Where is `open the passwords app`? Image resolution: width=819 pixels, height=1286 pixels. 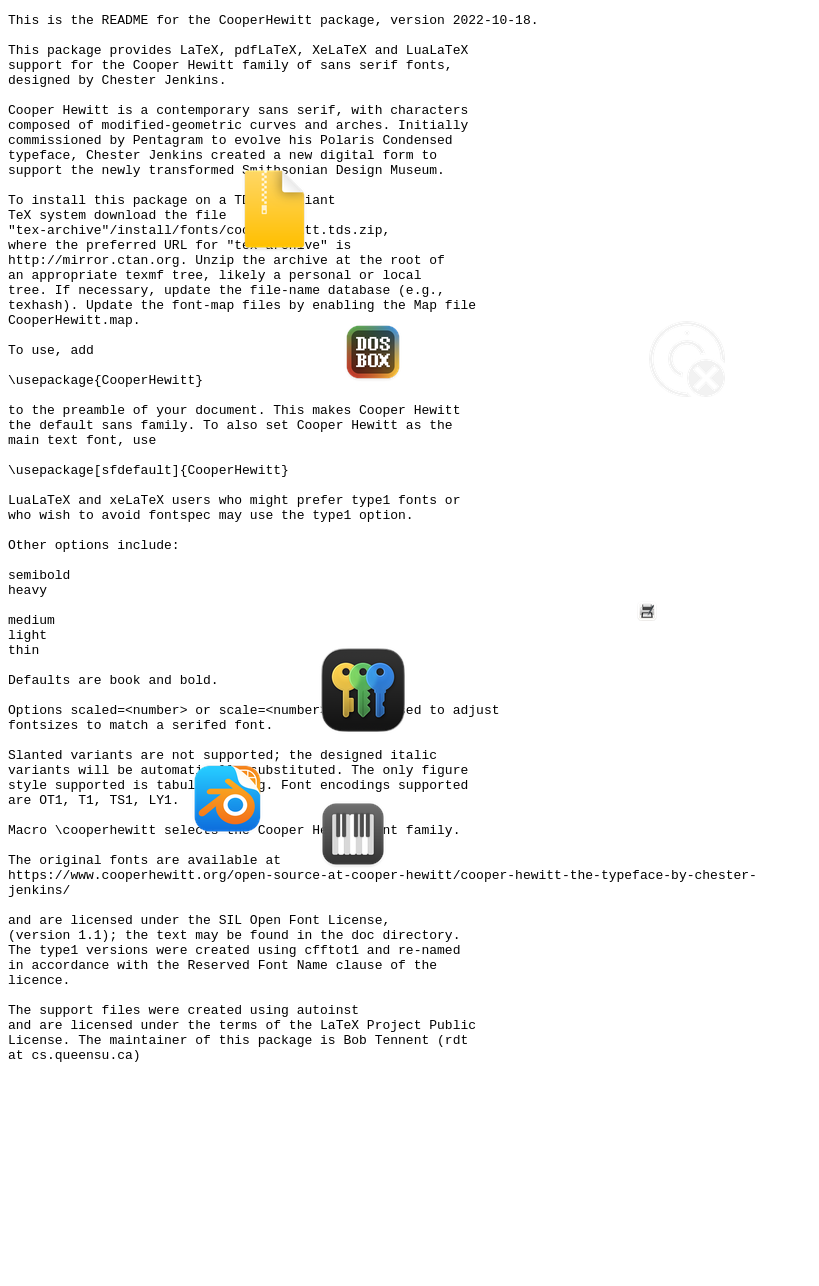 open the passwords app is located at coordinates (363, 690).